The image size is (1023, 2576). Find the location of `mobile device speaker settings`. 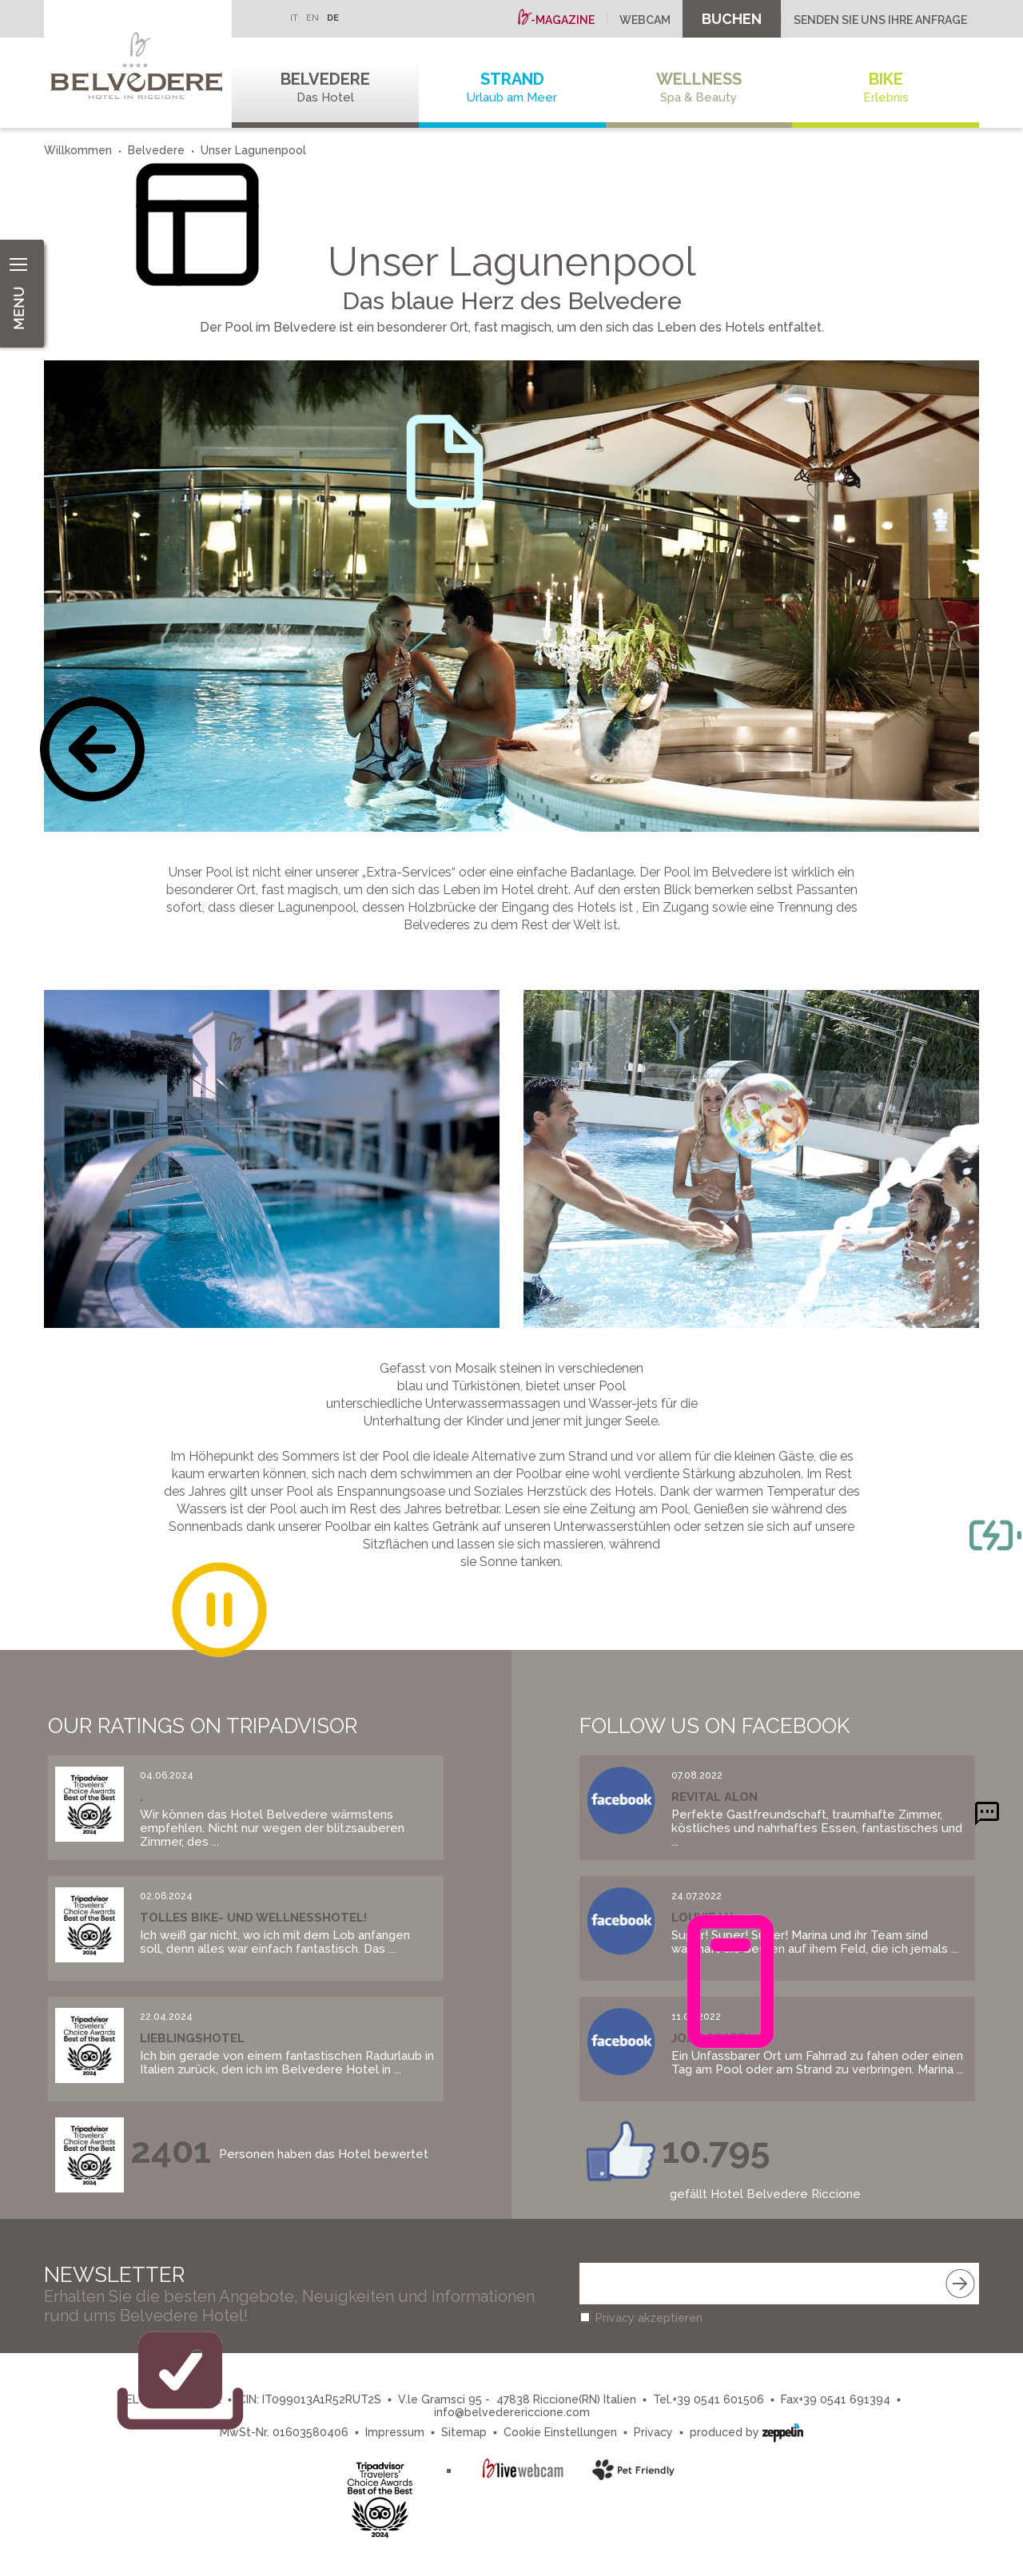

mobile device speaker settings is located at coordinates (730, 1982).